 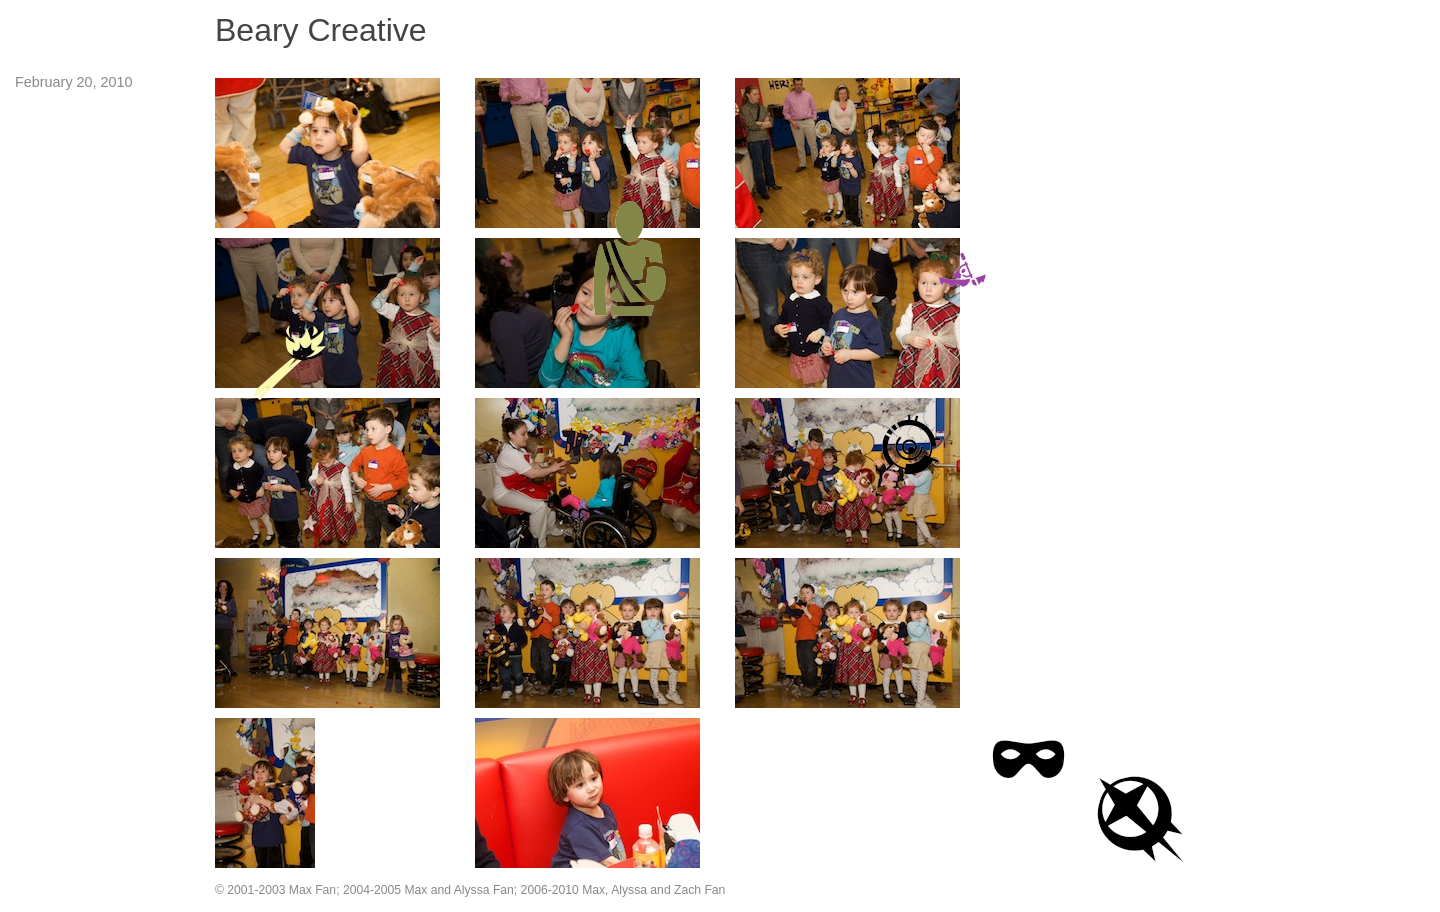 What do you see at coordinates (962, 271) in the screenshot?
I see `access kayaking or canoeing activities` at bounding box center [962, 271].